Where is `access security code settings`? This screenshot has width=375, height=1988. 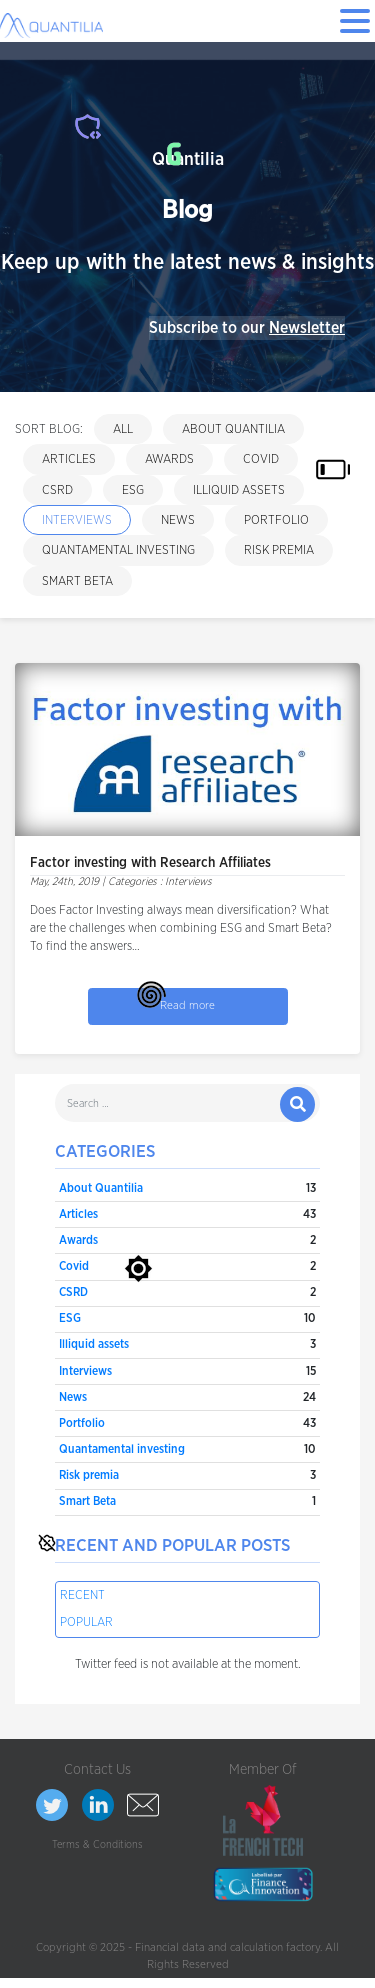 access security code settings is located at coordinates (87, 126).